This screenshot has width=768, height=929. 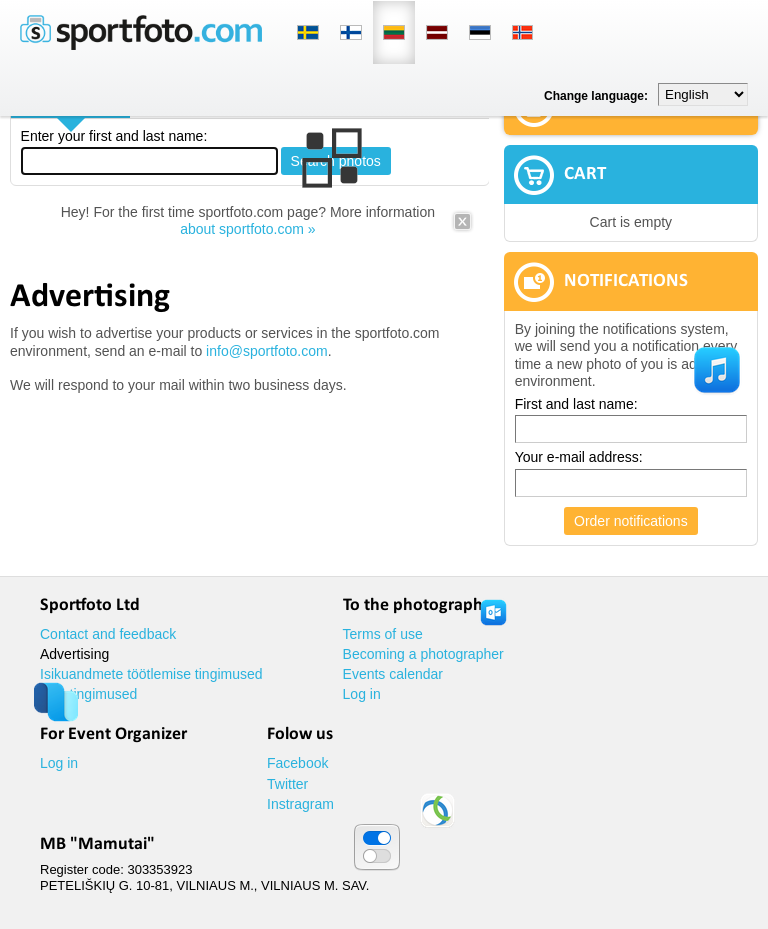 I want to click on launch klotski sliding block puzzle game, so click(x=332, y=158).